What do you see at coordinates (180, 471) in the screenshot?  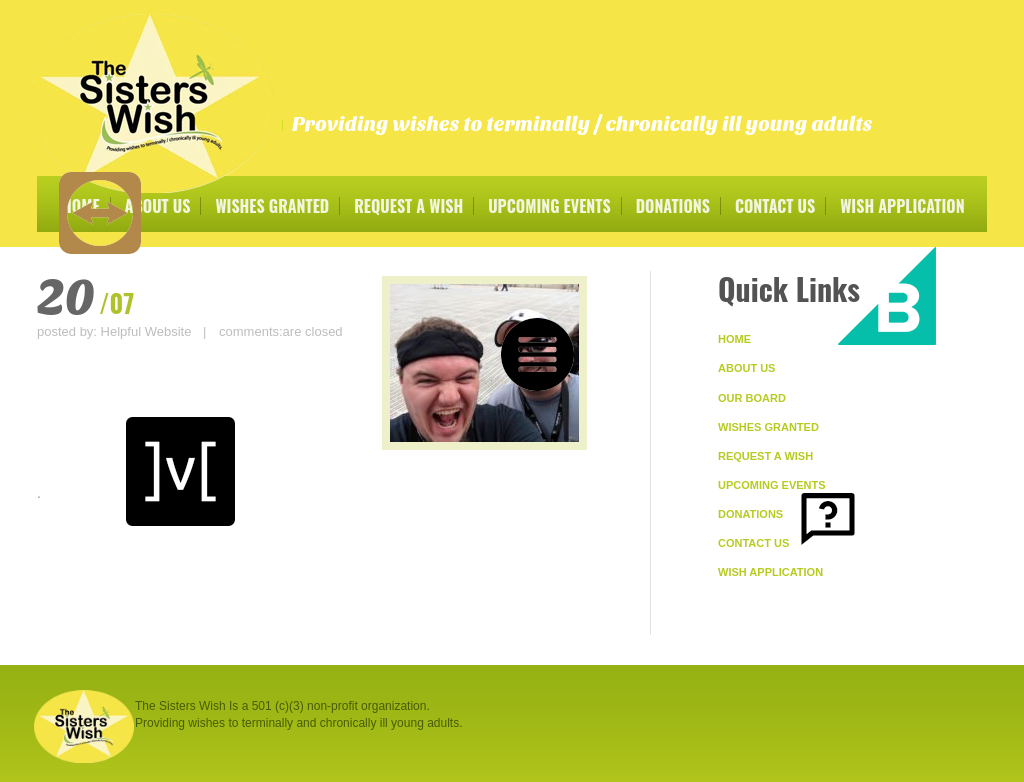 I see `MobX state management library logo` at bounding box center [180, 471].